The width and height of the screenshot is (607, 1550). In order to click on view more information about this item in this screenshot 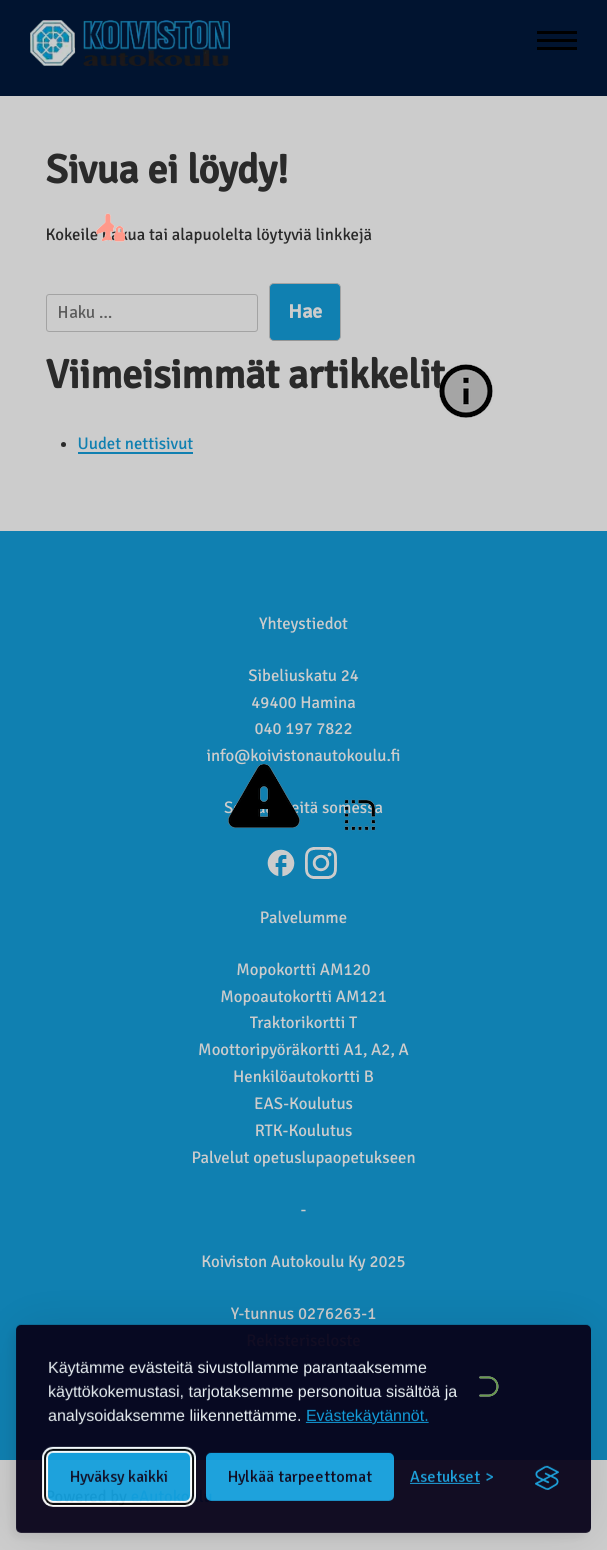, I will do `click(466, 391)`.